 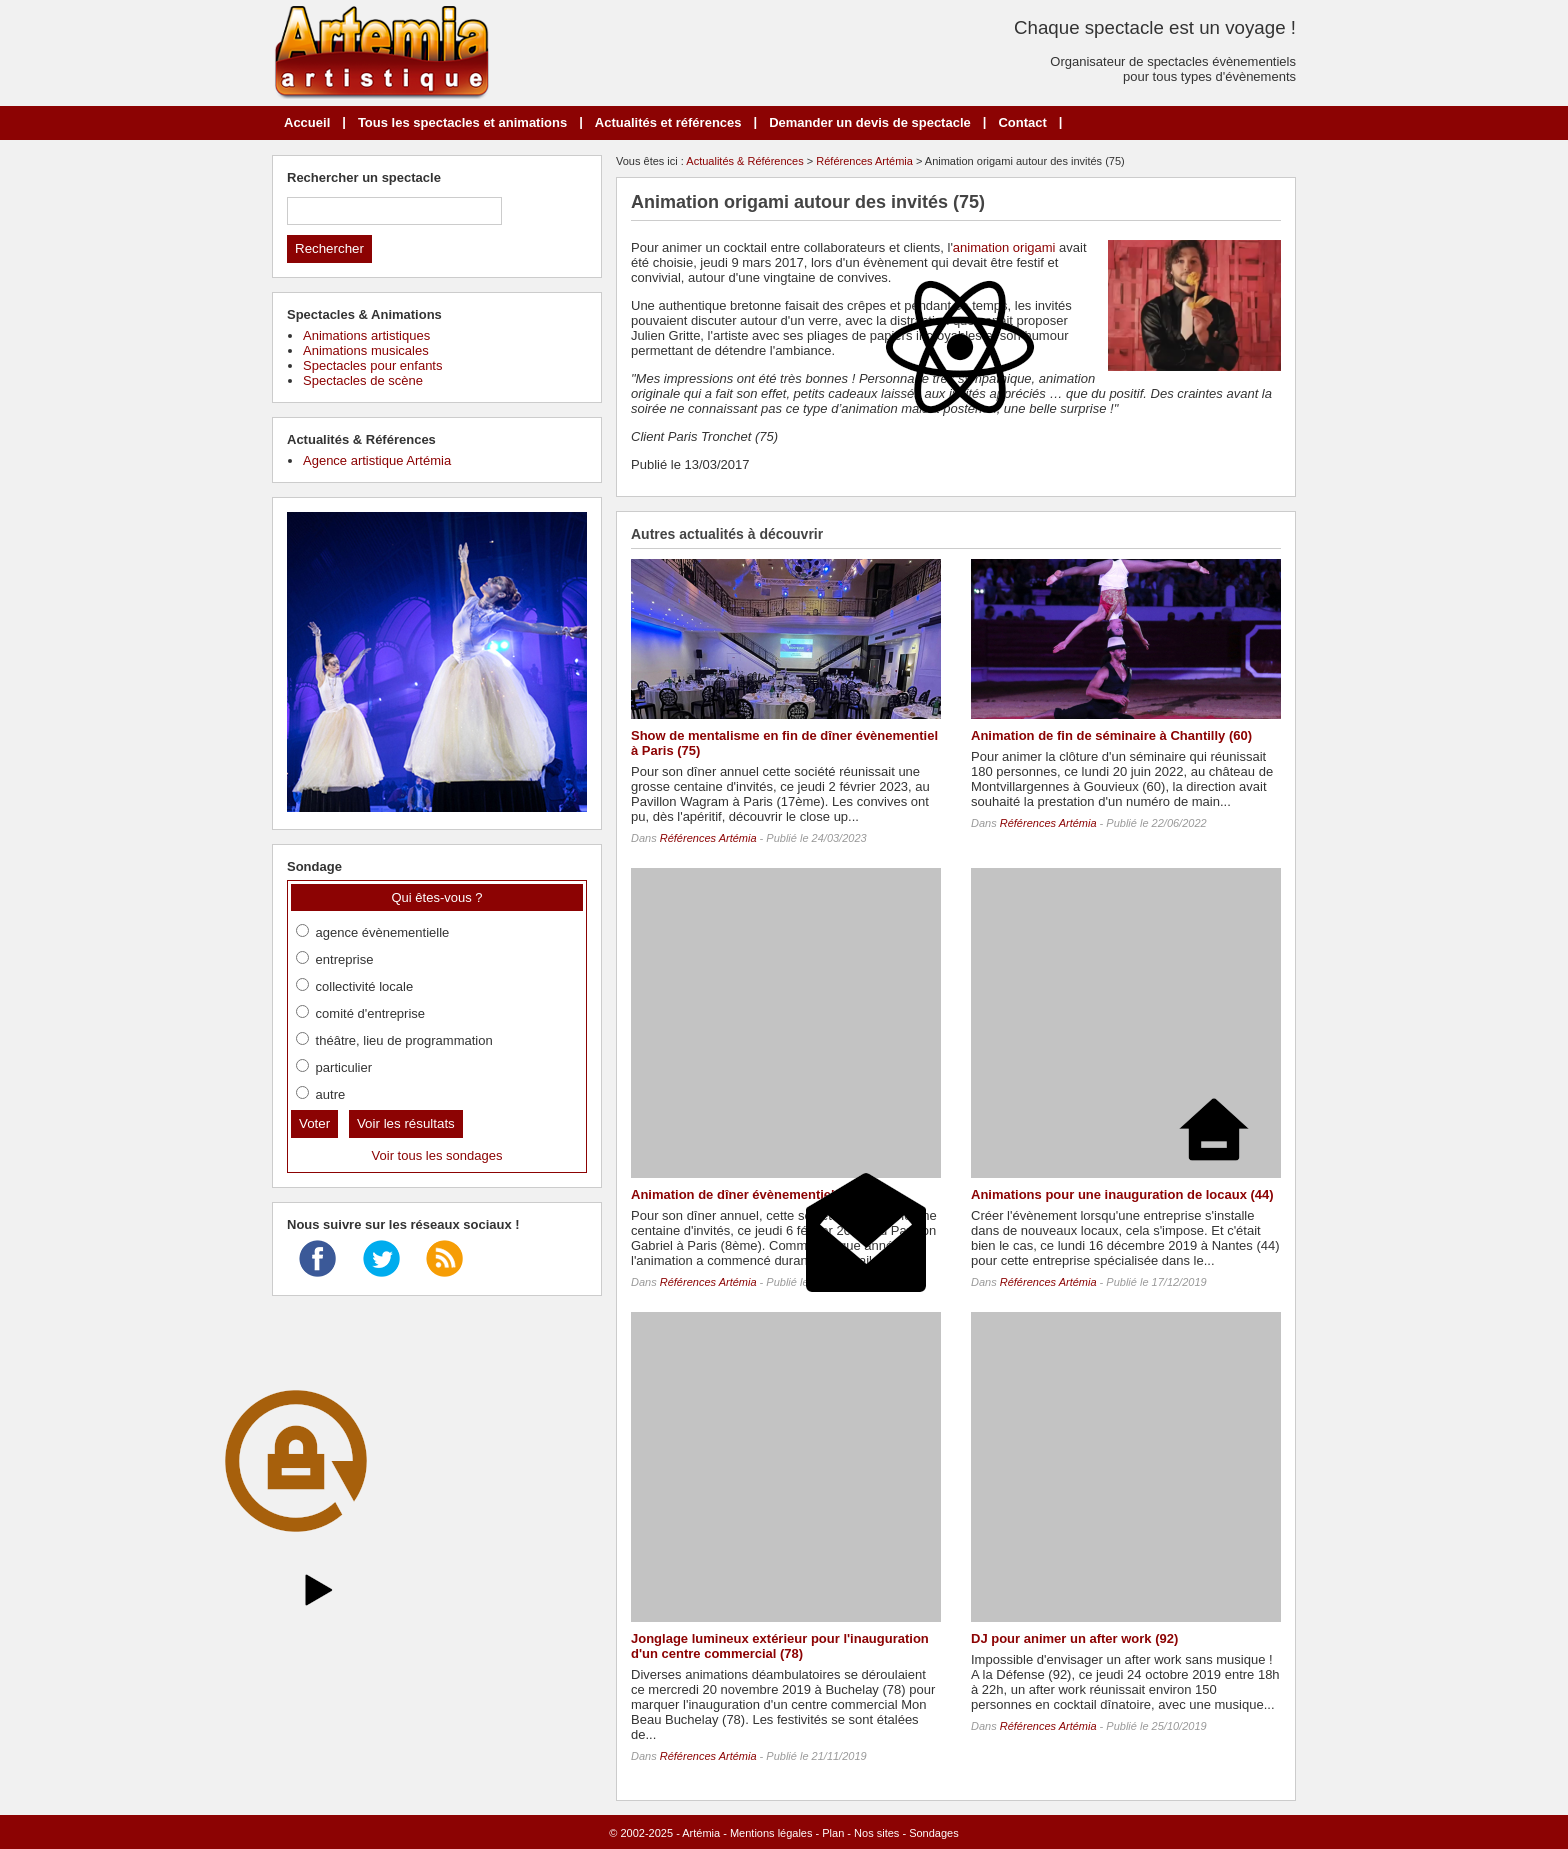 I want to click on play media or start playback, so click(x=317, y=1590).